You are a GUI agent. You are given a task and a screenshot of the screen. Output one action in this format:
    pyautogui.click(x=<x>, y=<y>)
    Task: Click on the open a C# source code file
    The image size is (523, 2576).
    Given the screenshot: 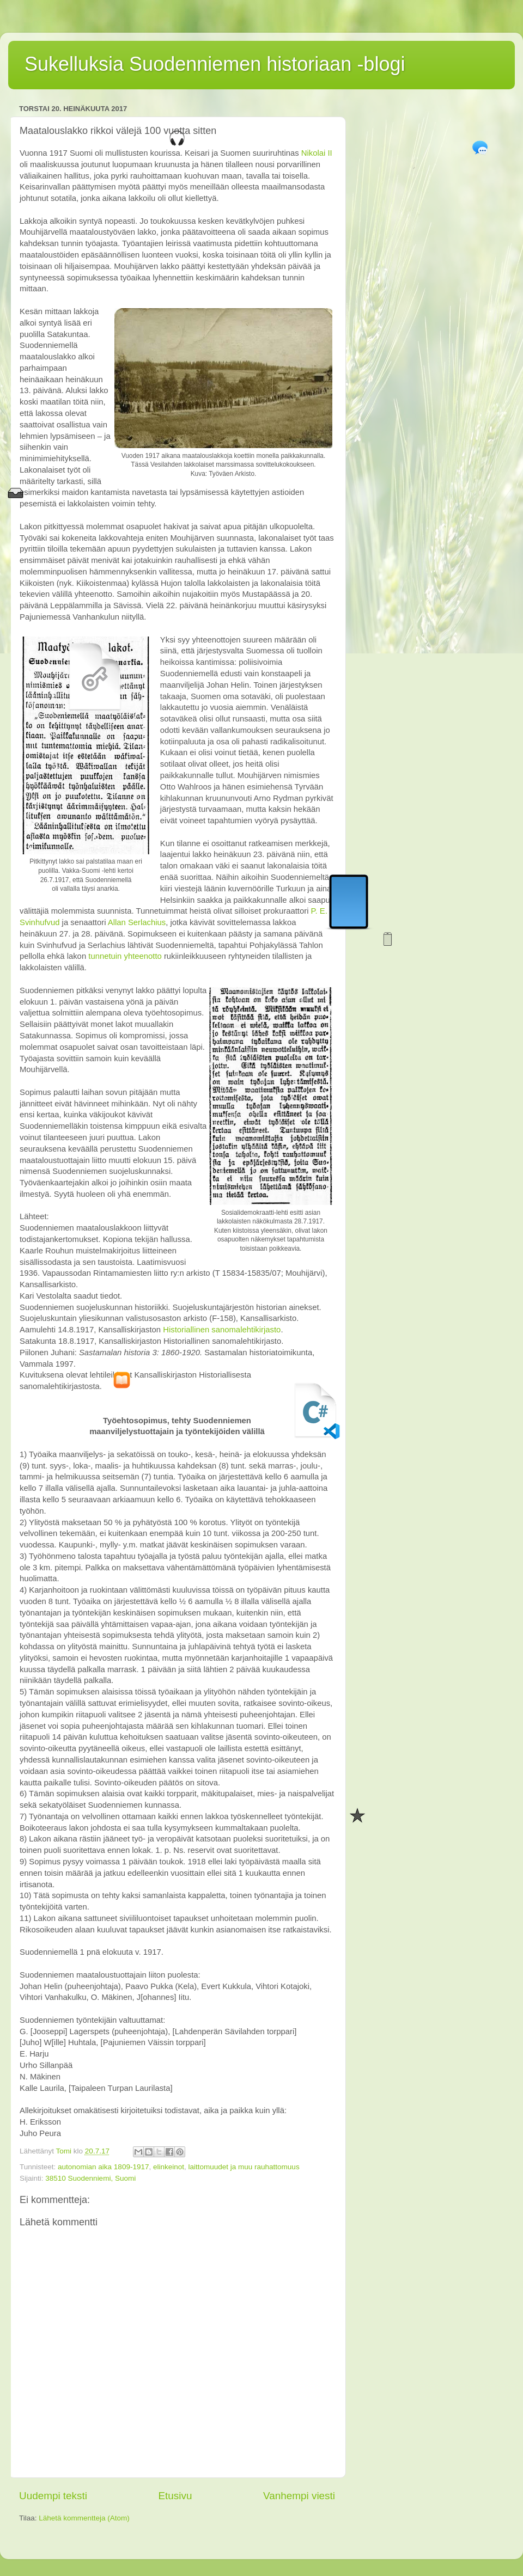 What is the action you would take?
    pyautogui.click(x=315, y=1411)
    